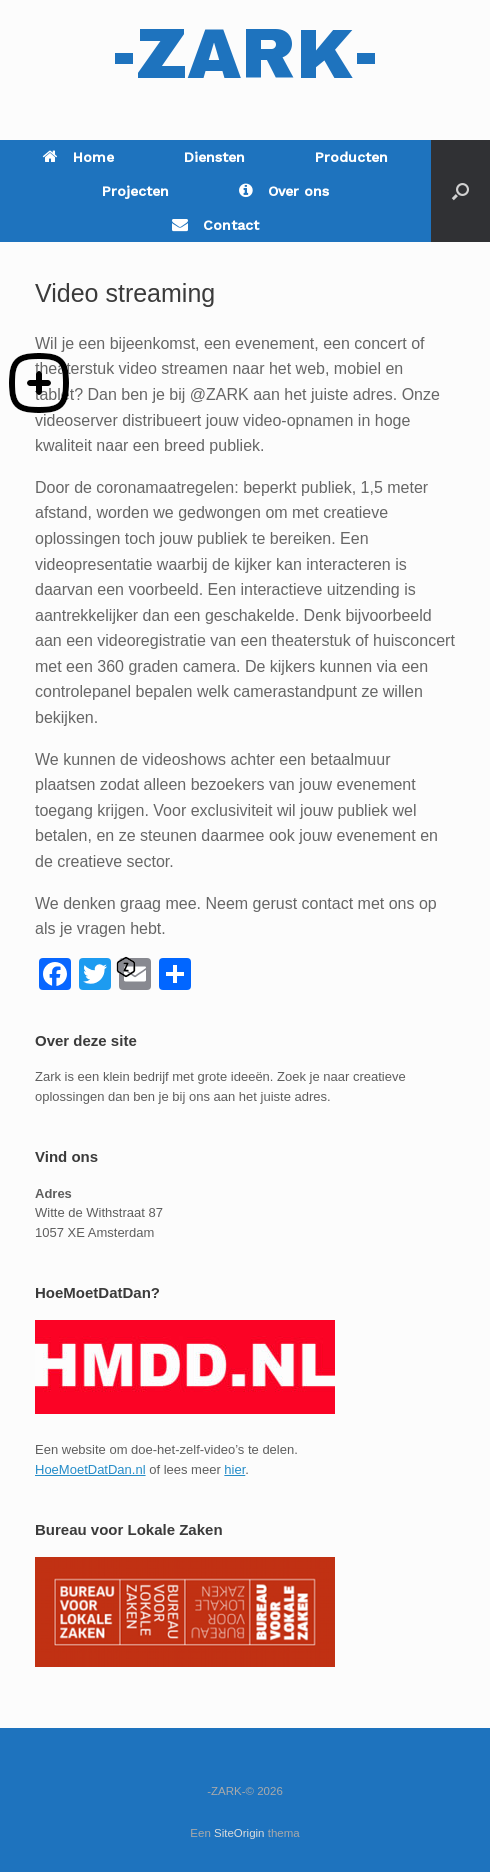 The width and height of the screenshot is (490, 1872). Describe the element at coordinates (126, 967) in the screenshot. I see `app or service logo starting with Z` at that location.